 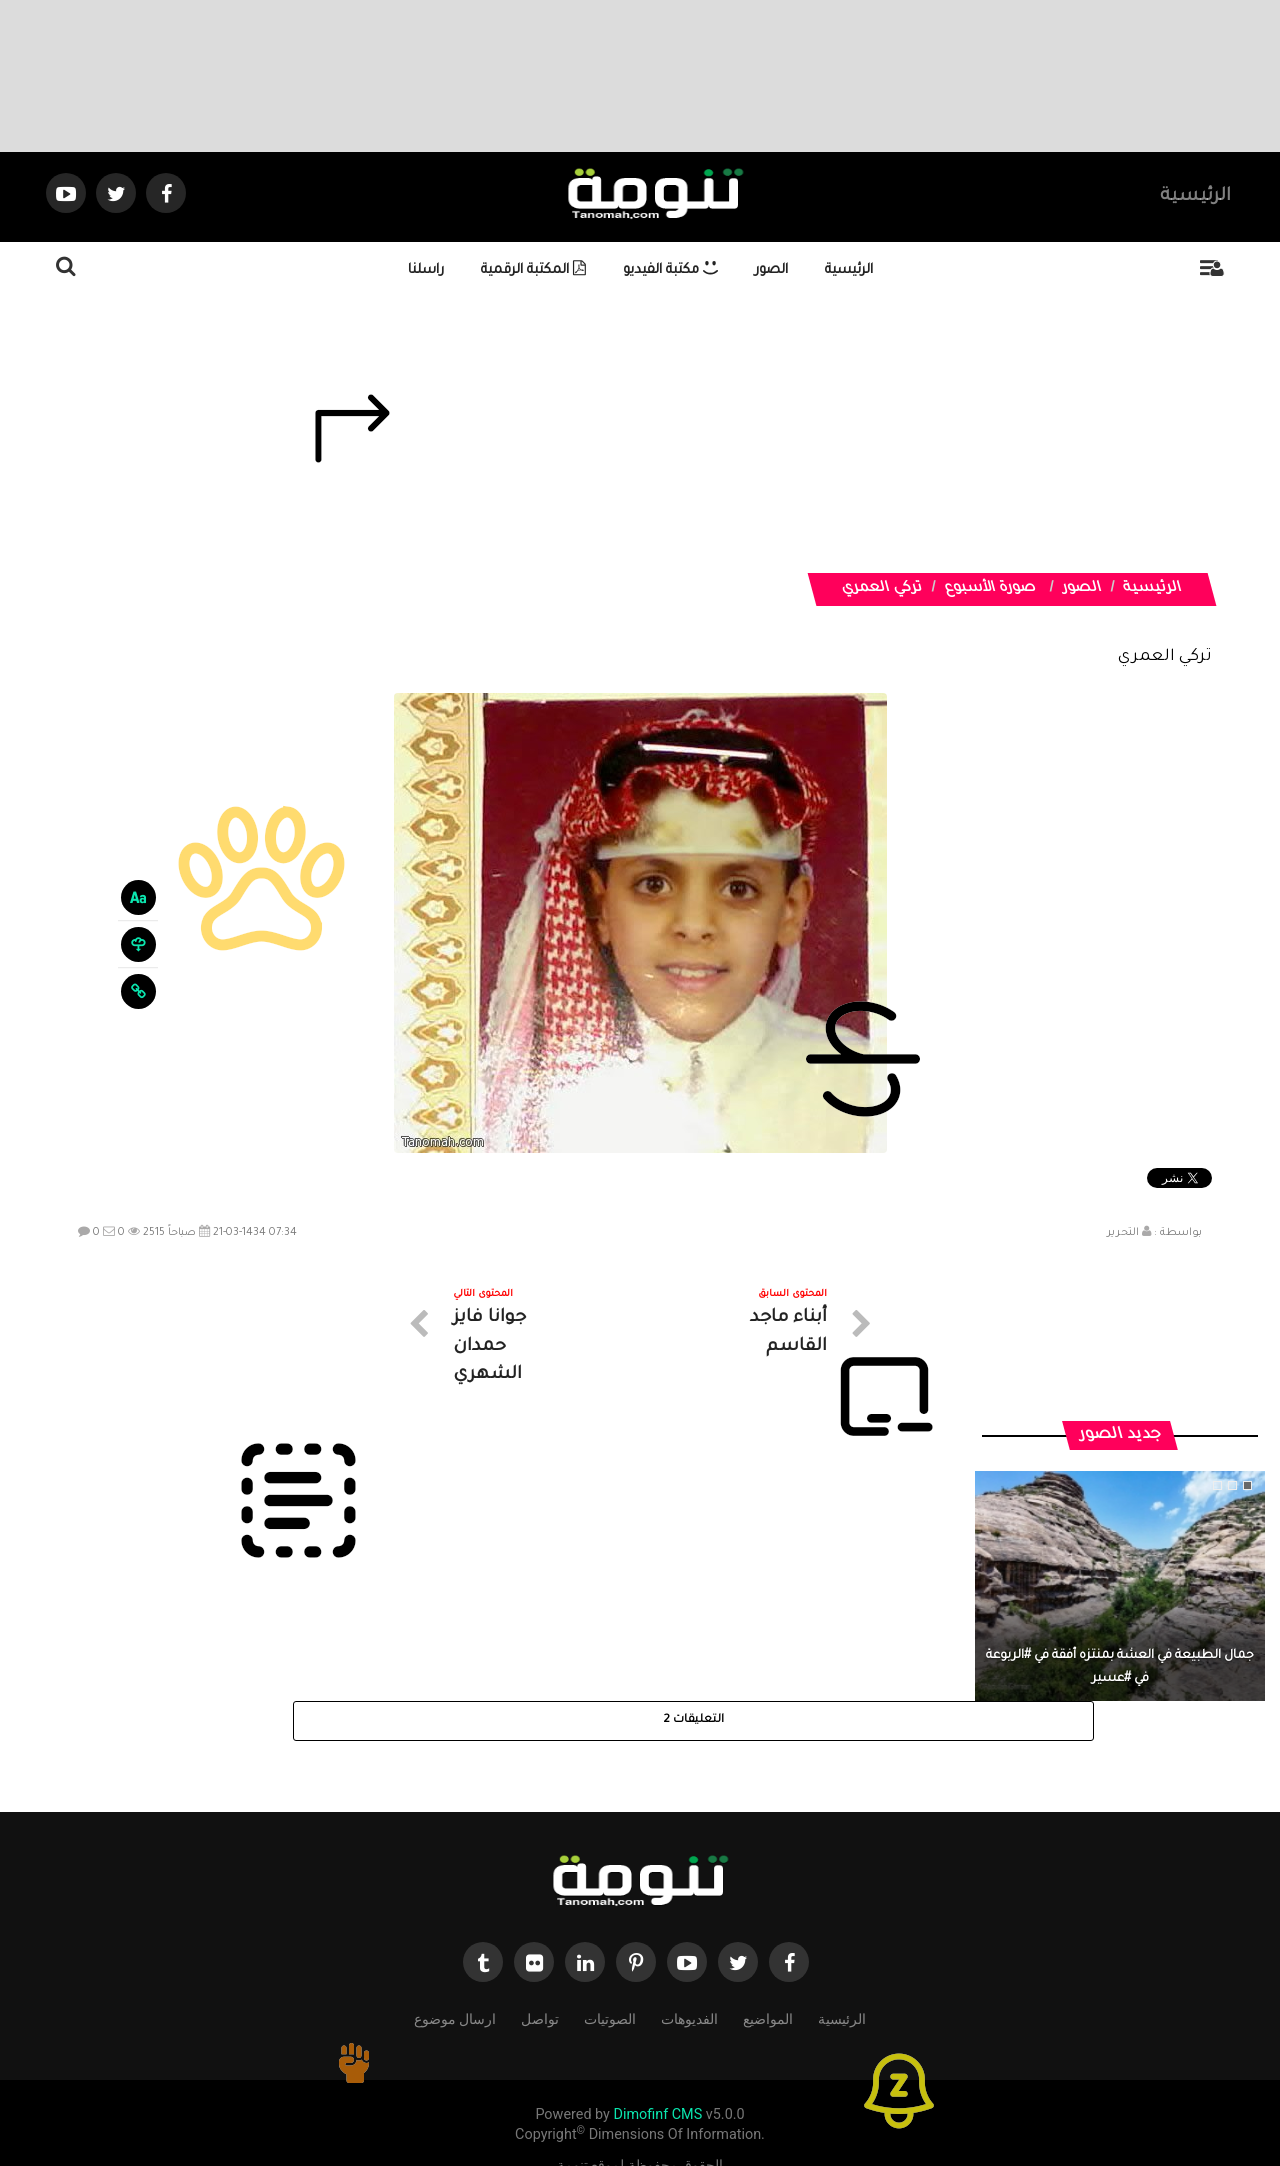 What do you see at coordinates (884, 1396) in the screenshot?
I see `remove a paired tablet device` at bounding box center [884, 1396].